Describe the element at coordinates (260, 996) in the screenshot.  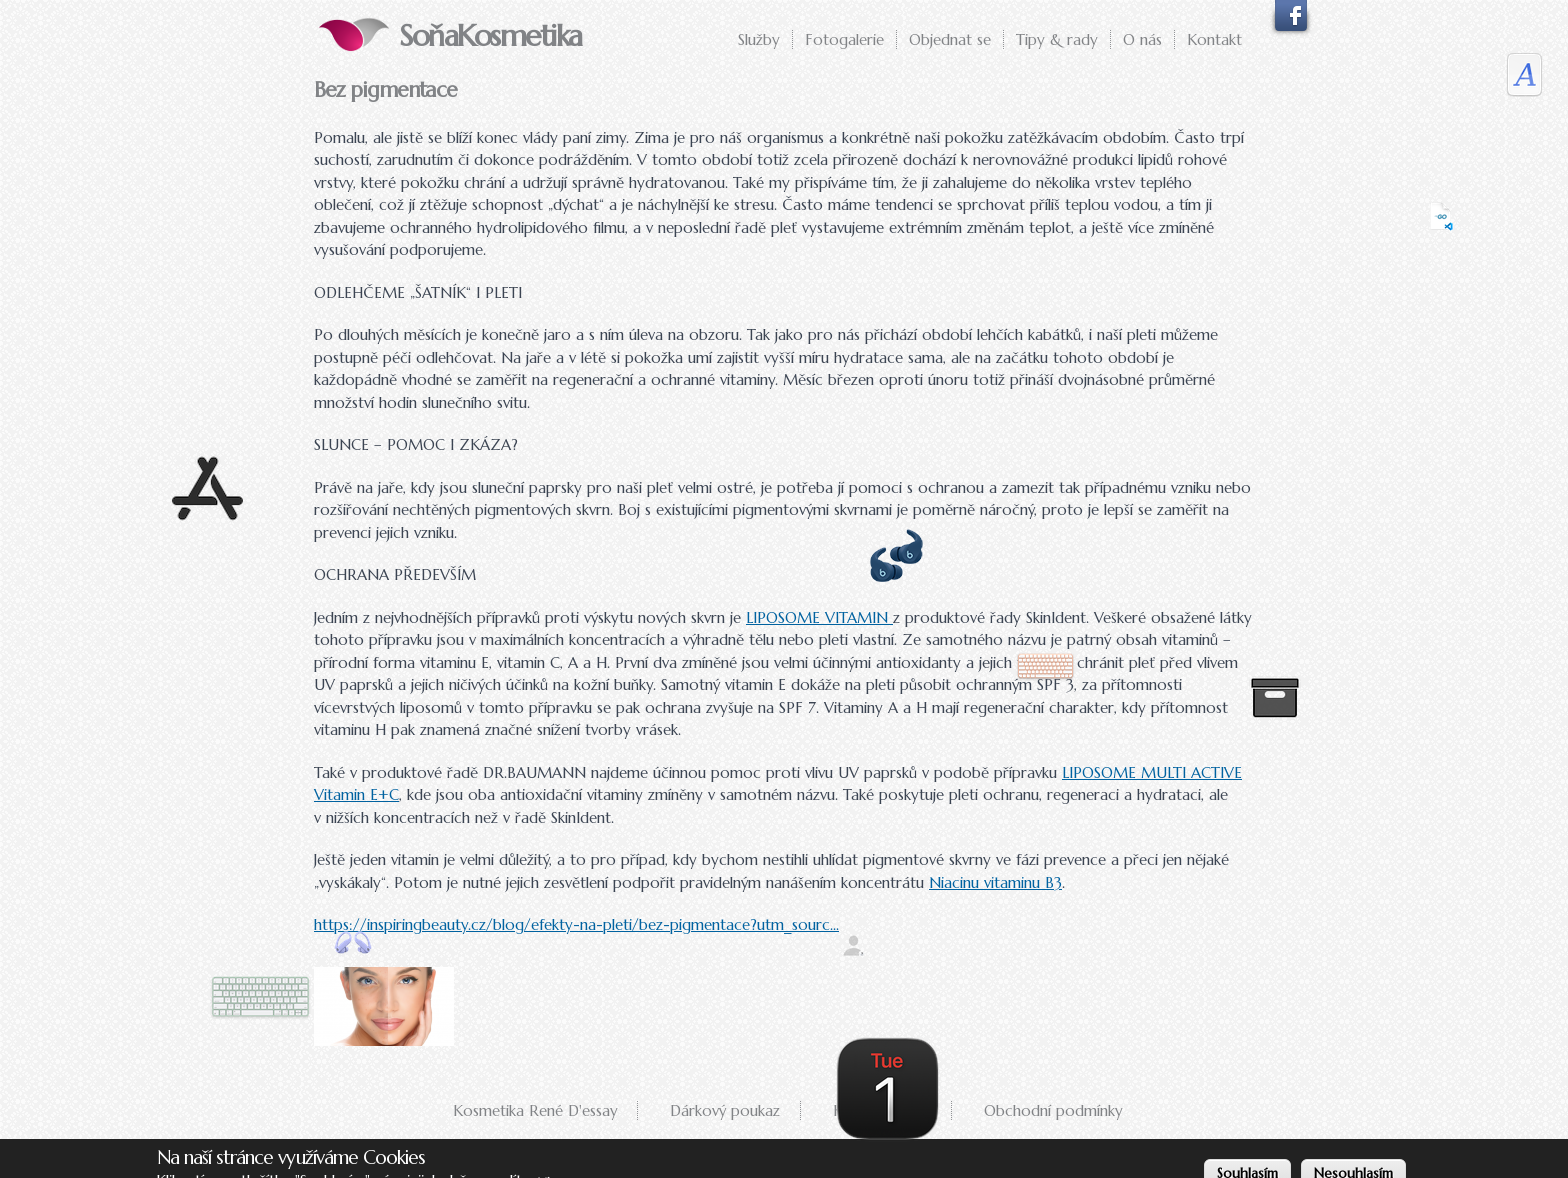
I see `bluetooth keyboard connected successfully` at that location.